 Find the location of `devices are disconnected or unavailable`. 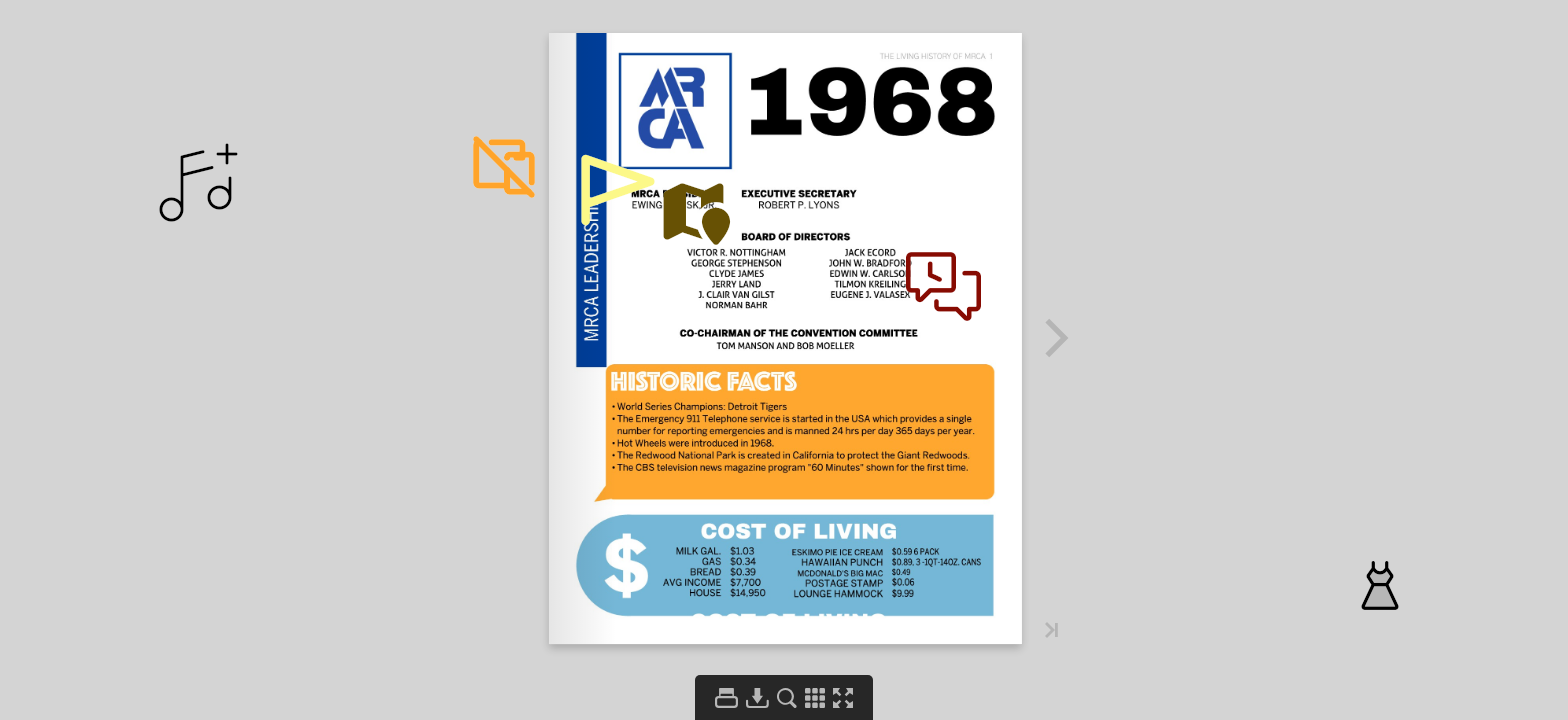

devices are disconnected or unavailable is located at coordinates (504, 167).